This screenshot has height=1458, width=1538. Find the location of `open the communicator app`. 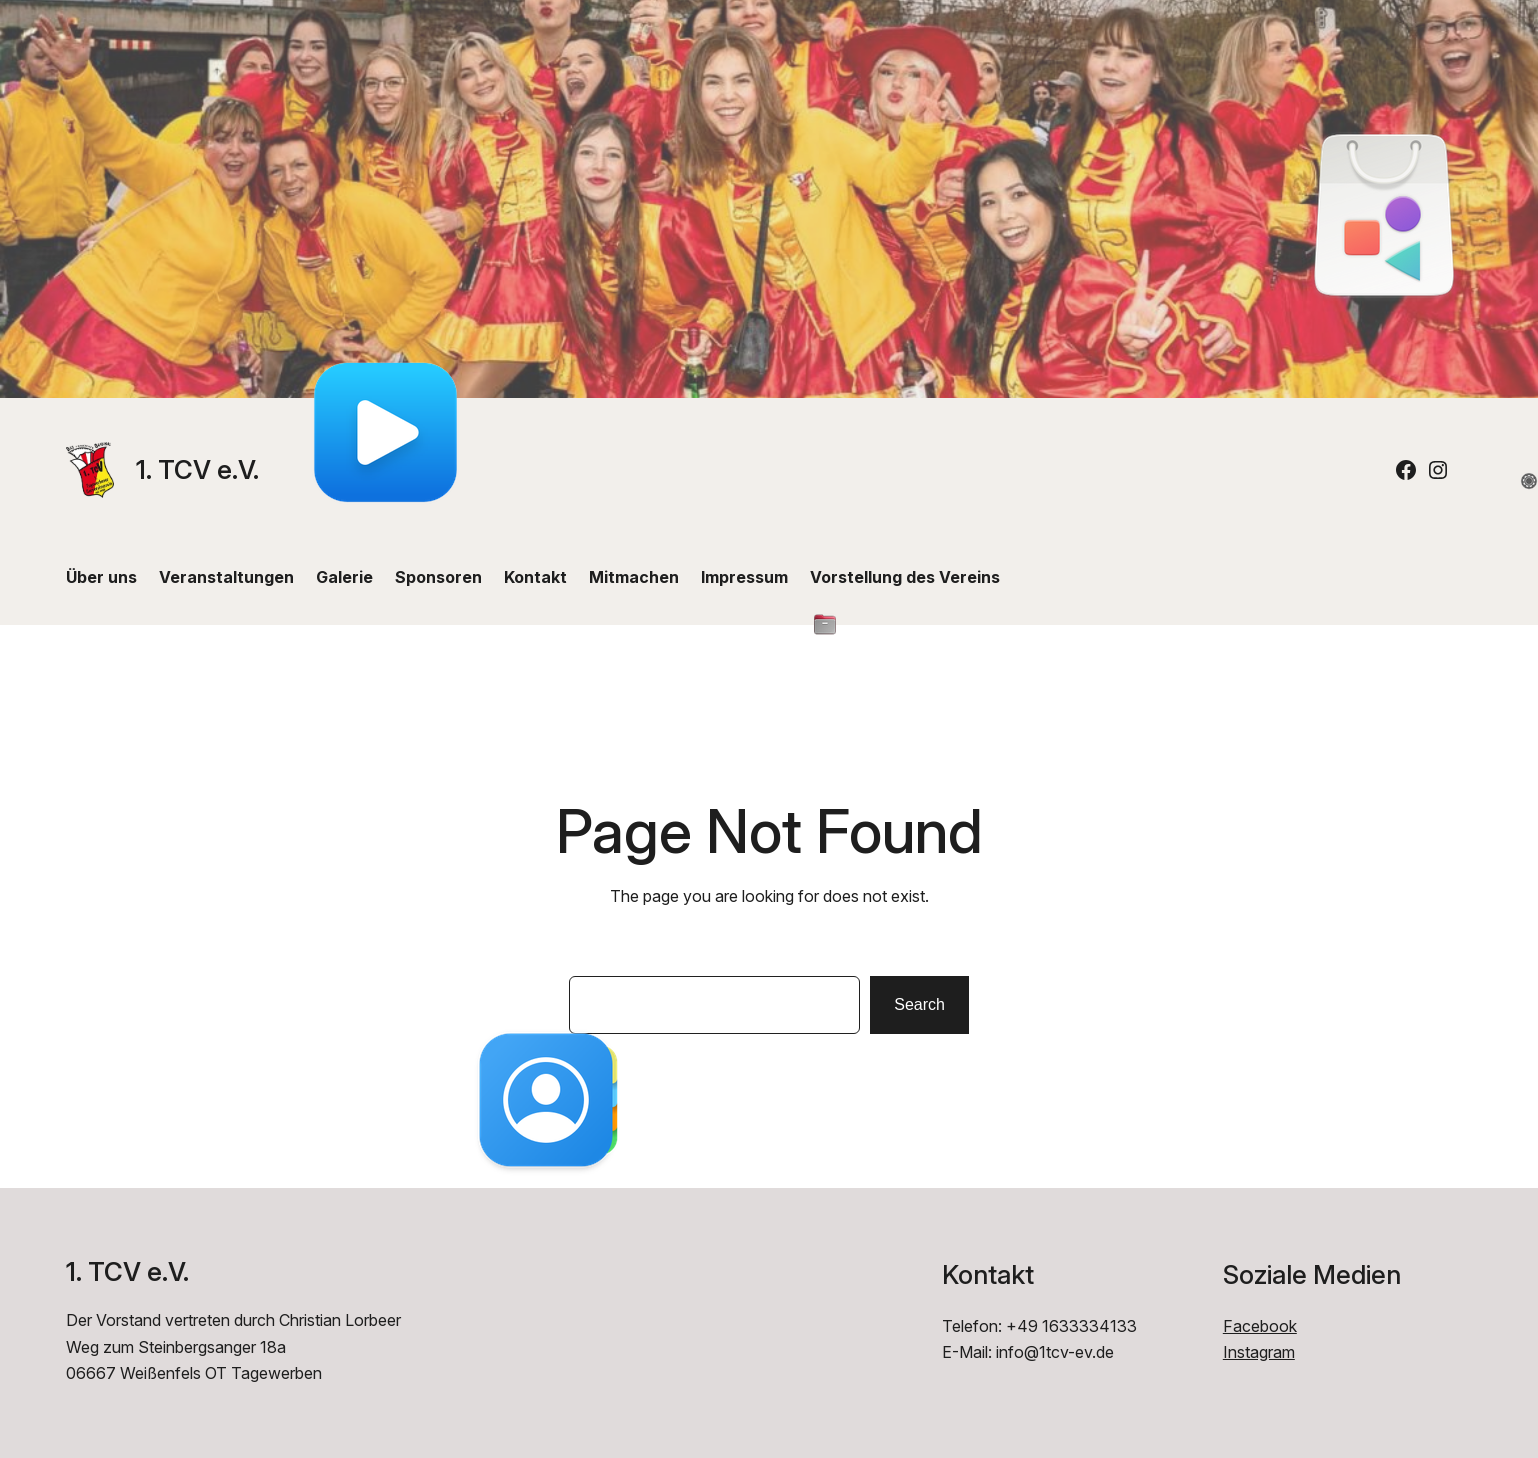

open the communicator app is located at coordinates (546, 1100).